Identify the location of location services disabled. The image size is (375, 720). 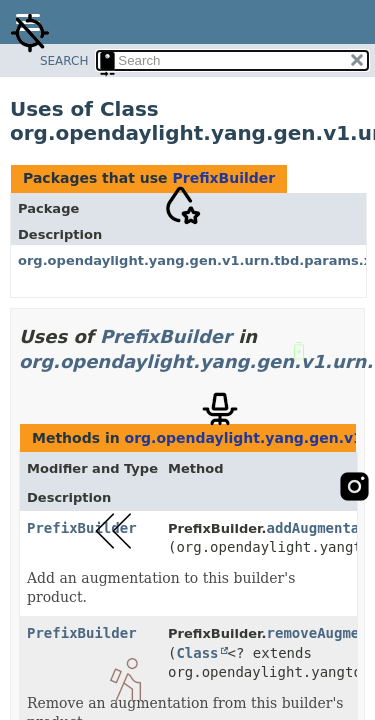
(30, 33).